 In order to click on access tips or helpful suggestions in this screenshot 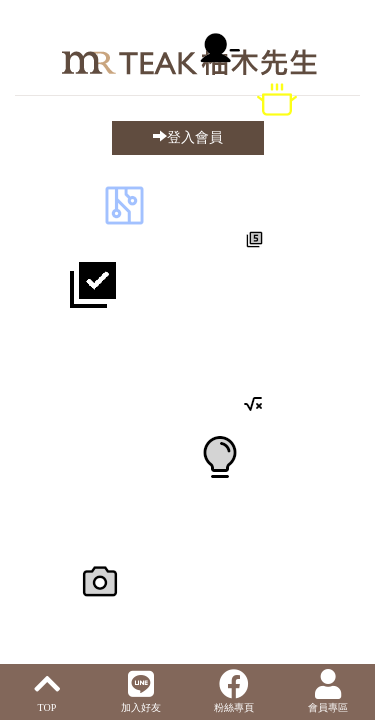, I will do `click(220, 457)`.